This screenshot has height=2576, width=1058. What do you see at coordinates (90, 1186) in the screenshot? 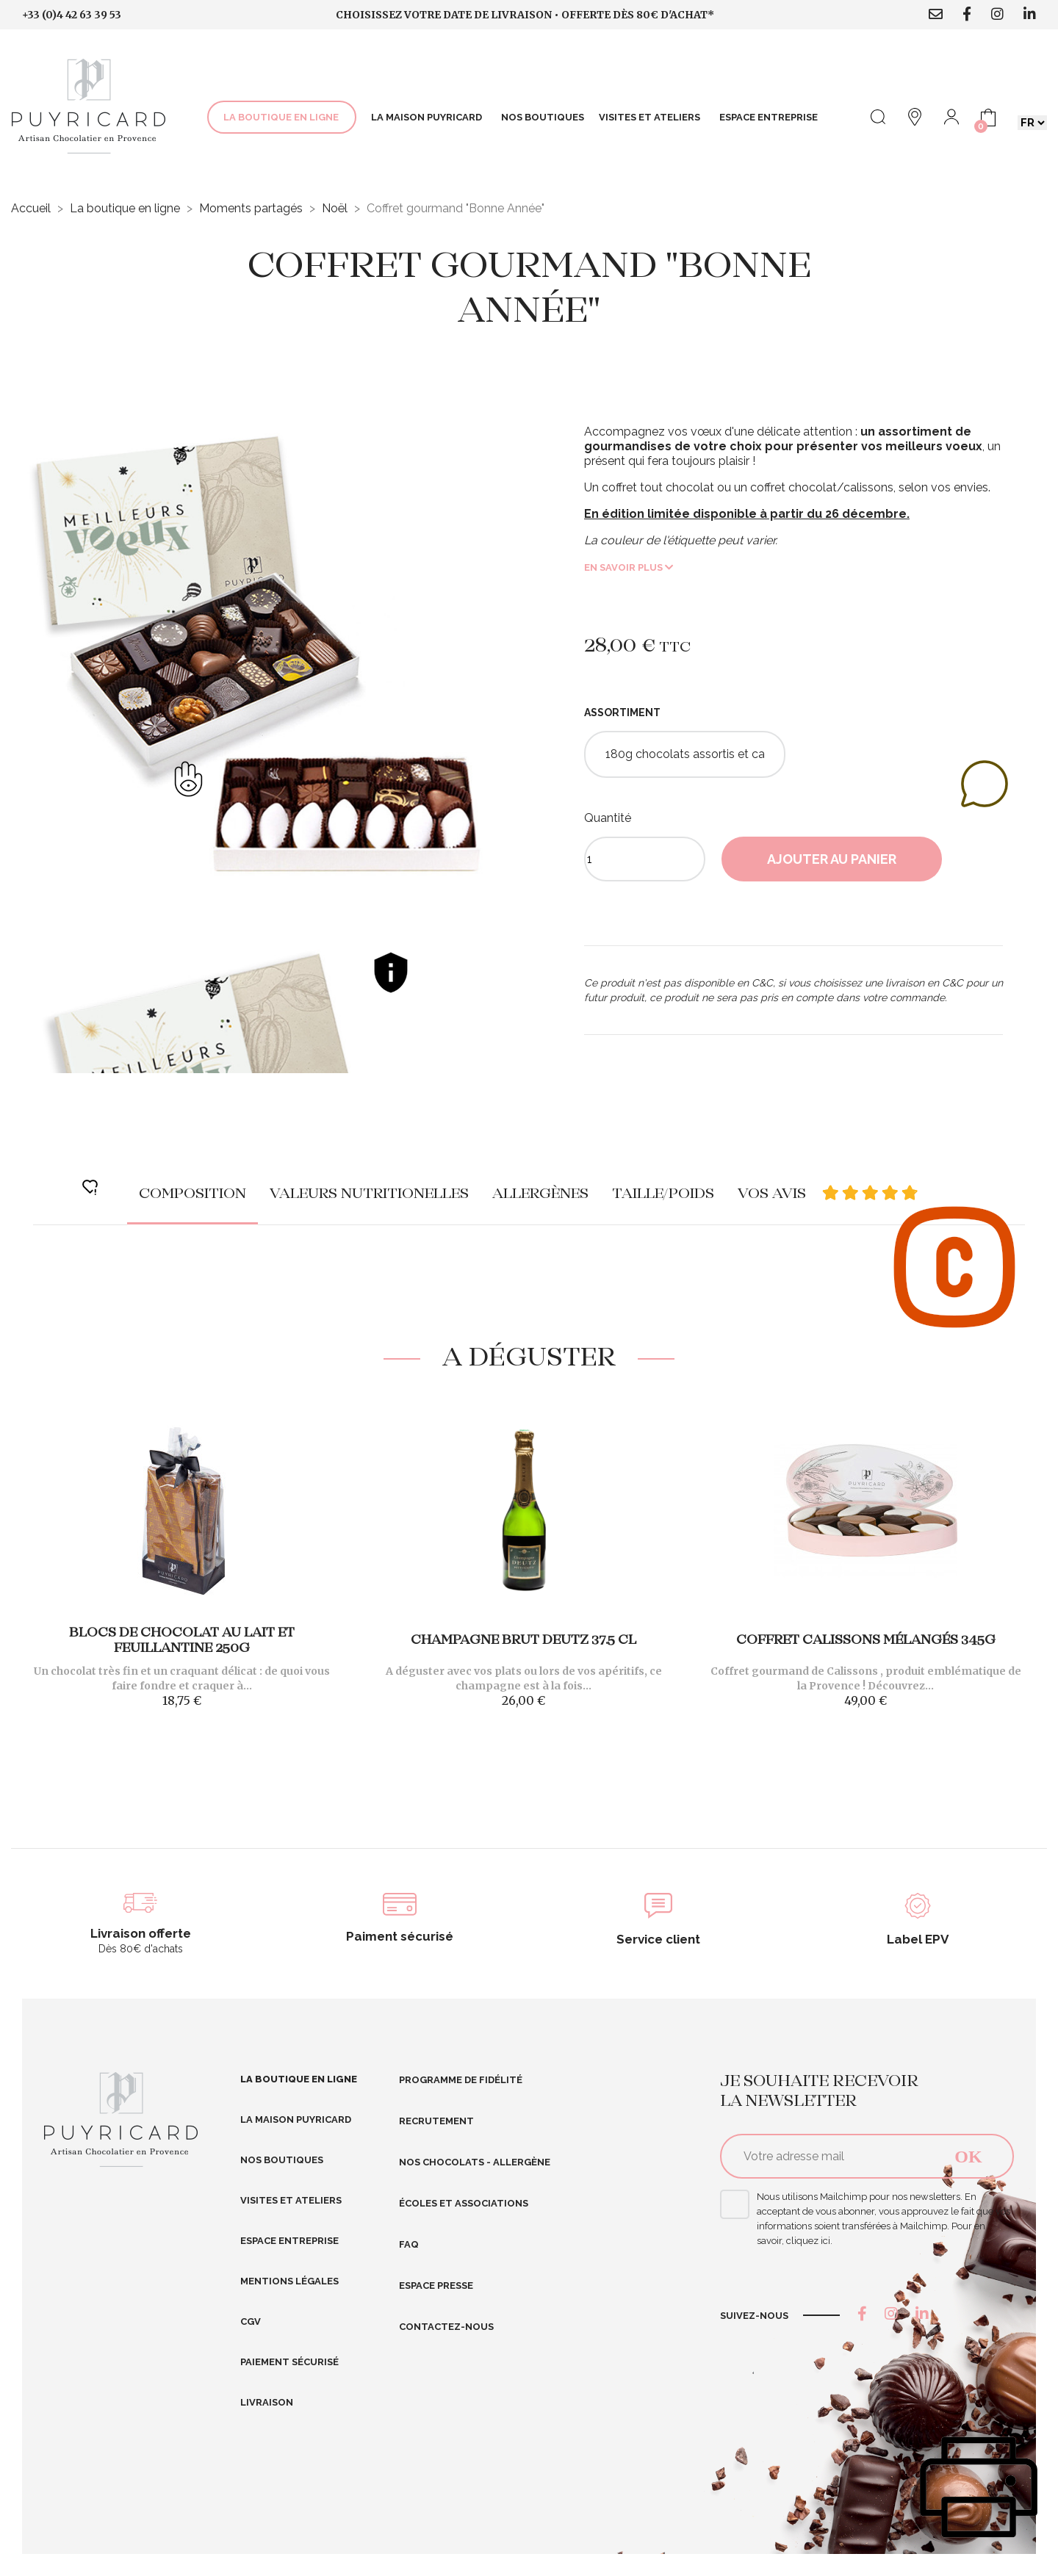
I see `indicates an issue with a liked or favorited item` at bounding box center [90, 1186].